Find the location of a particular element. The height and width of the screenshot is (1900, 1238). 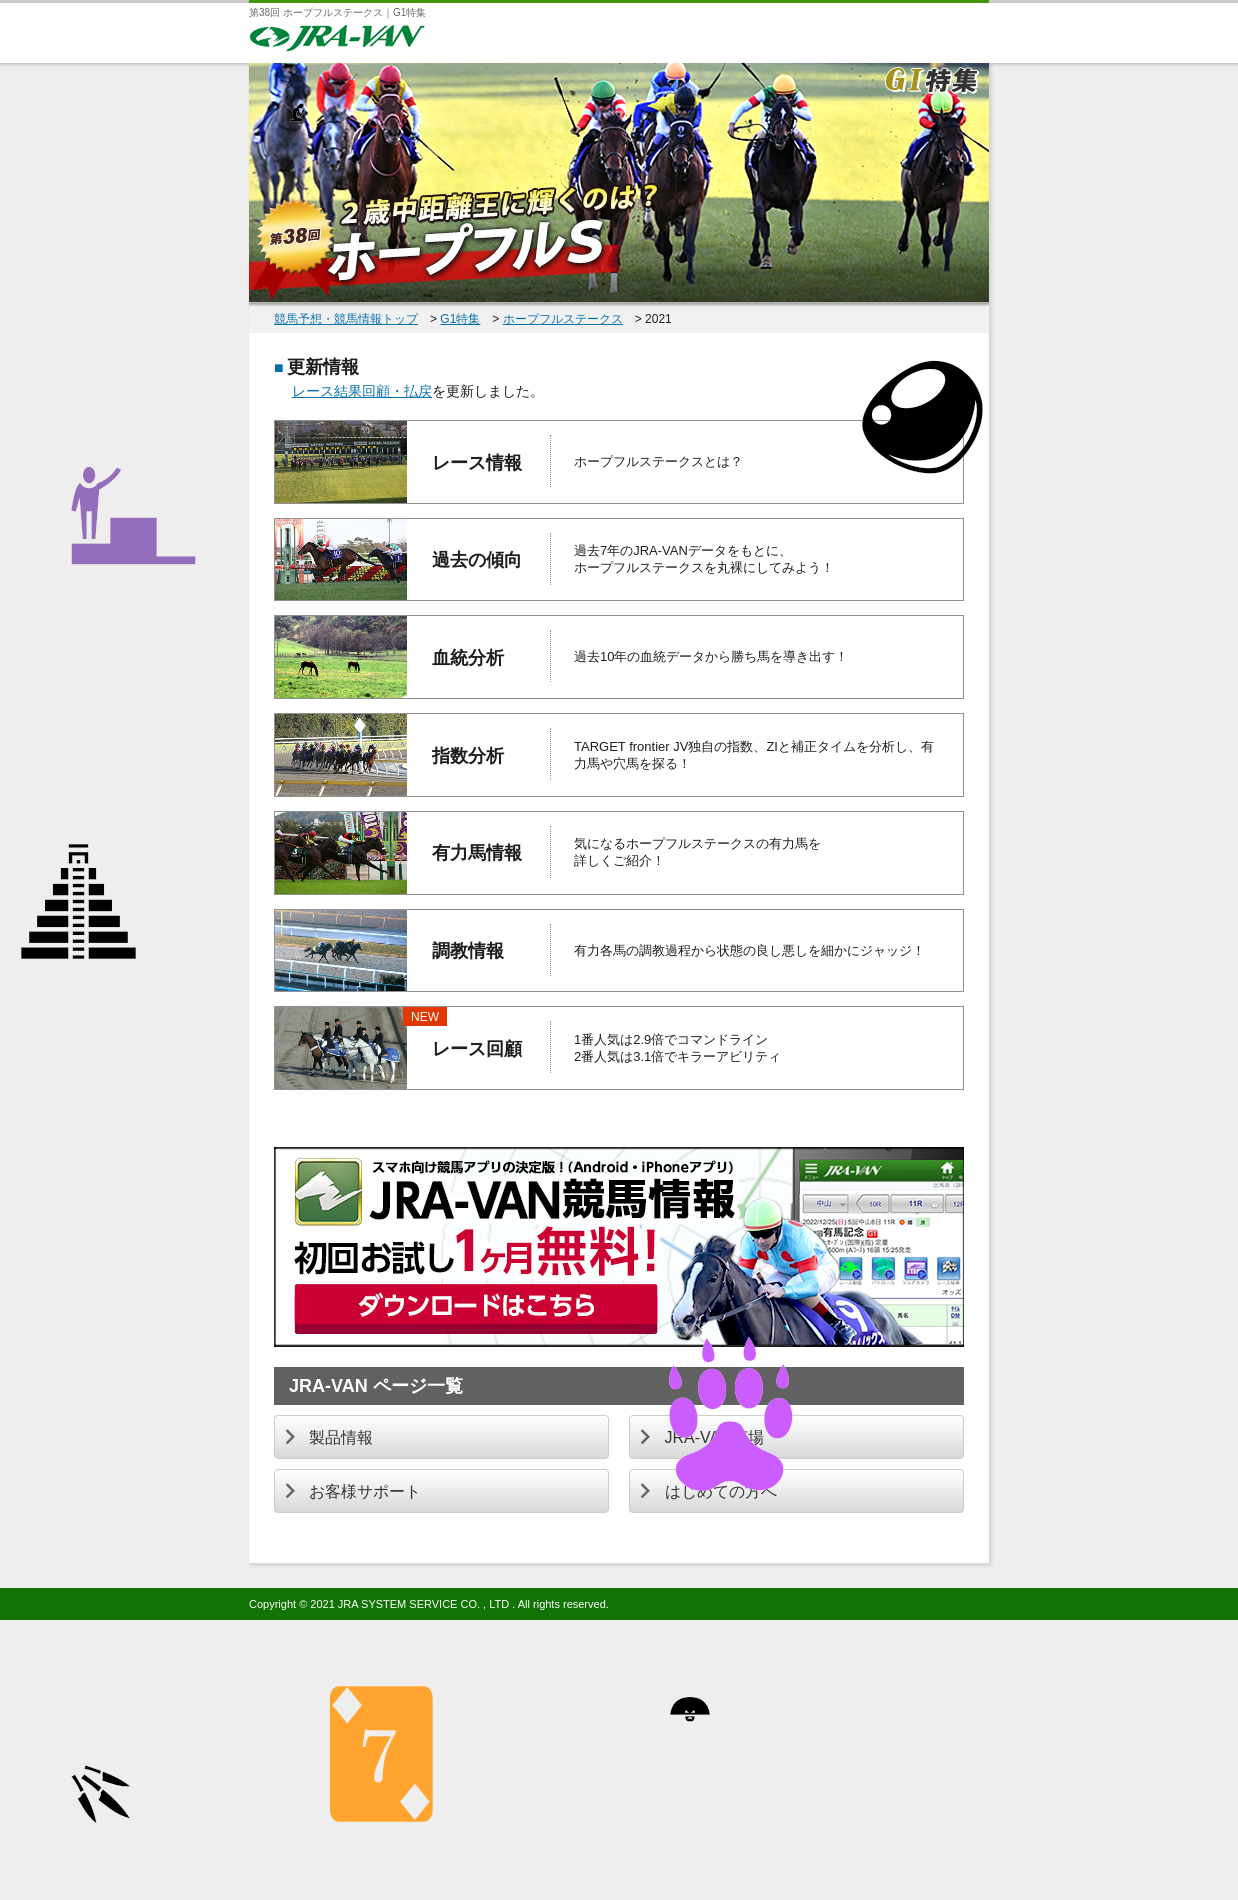

seven of diamonds playing card is located at coordinates (381, 1754).